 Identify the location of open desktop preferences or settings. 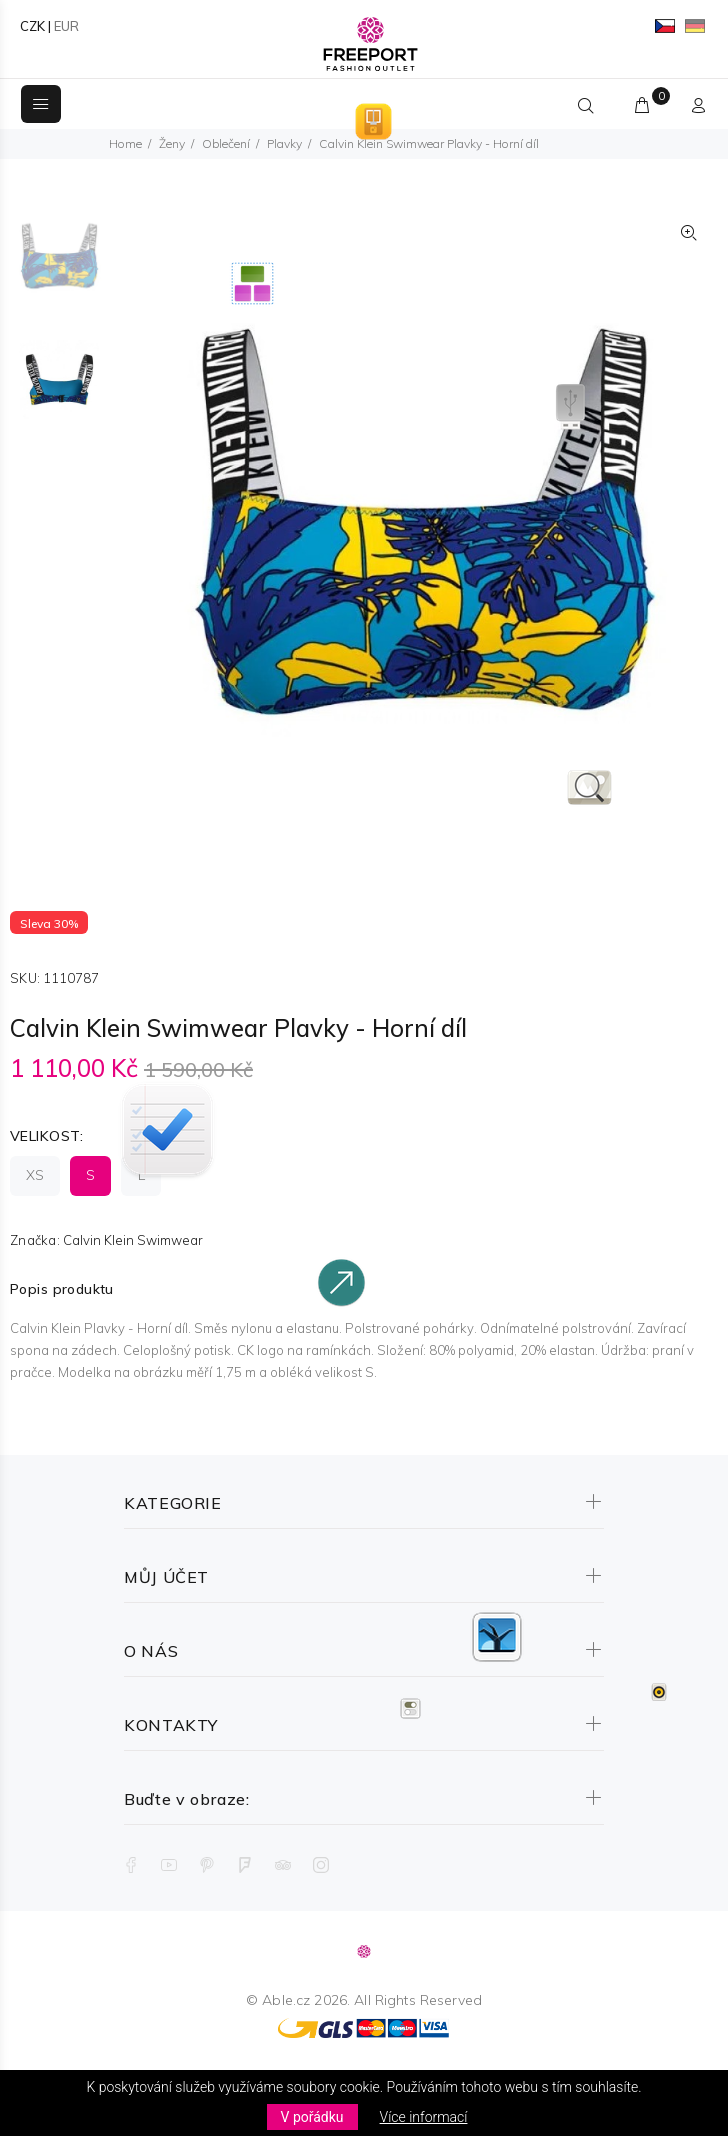
(410, 1708).